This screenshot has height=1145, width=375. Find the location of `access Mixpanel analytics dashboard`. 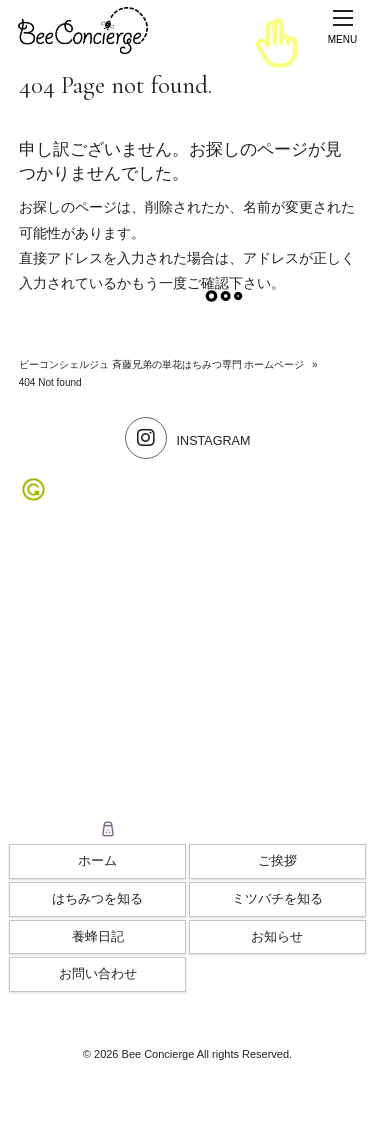

access Mixpanel analytics dashboard is located at coordinates (224, 296).